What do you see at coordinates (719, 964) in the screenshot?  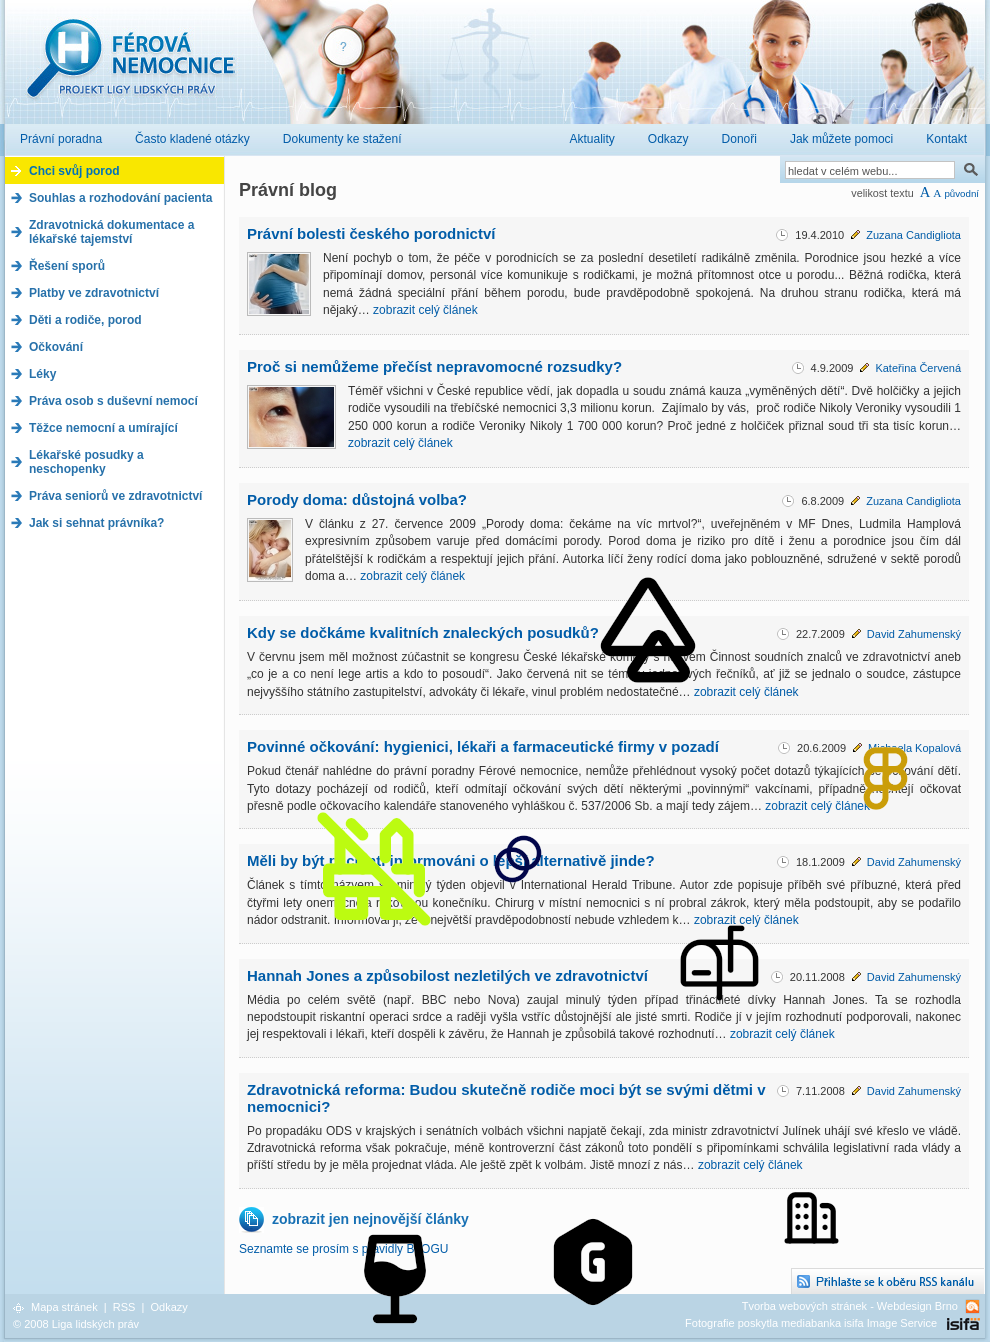 I see `access your mailbox or inbox` at bounding box center [719, 964].